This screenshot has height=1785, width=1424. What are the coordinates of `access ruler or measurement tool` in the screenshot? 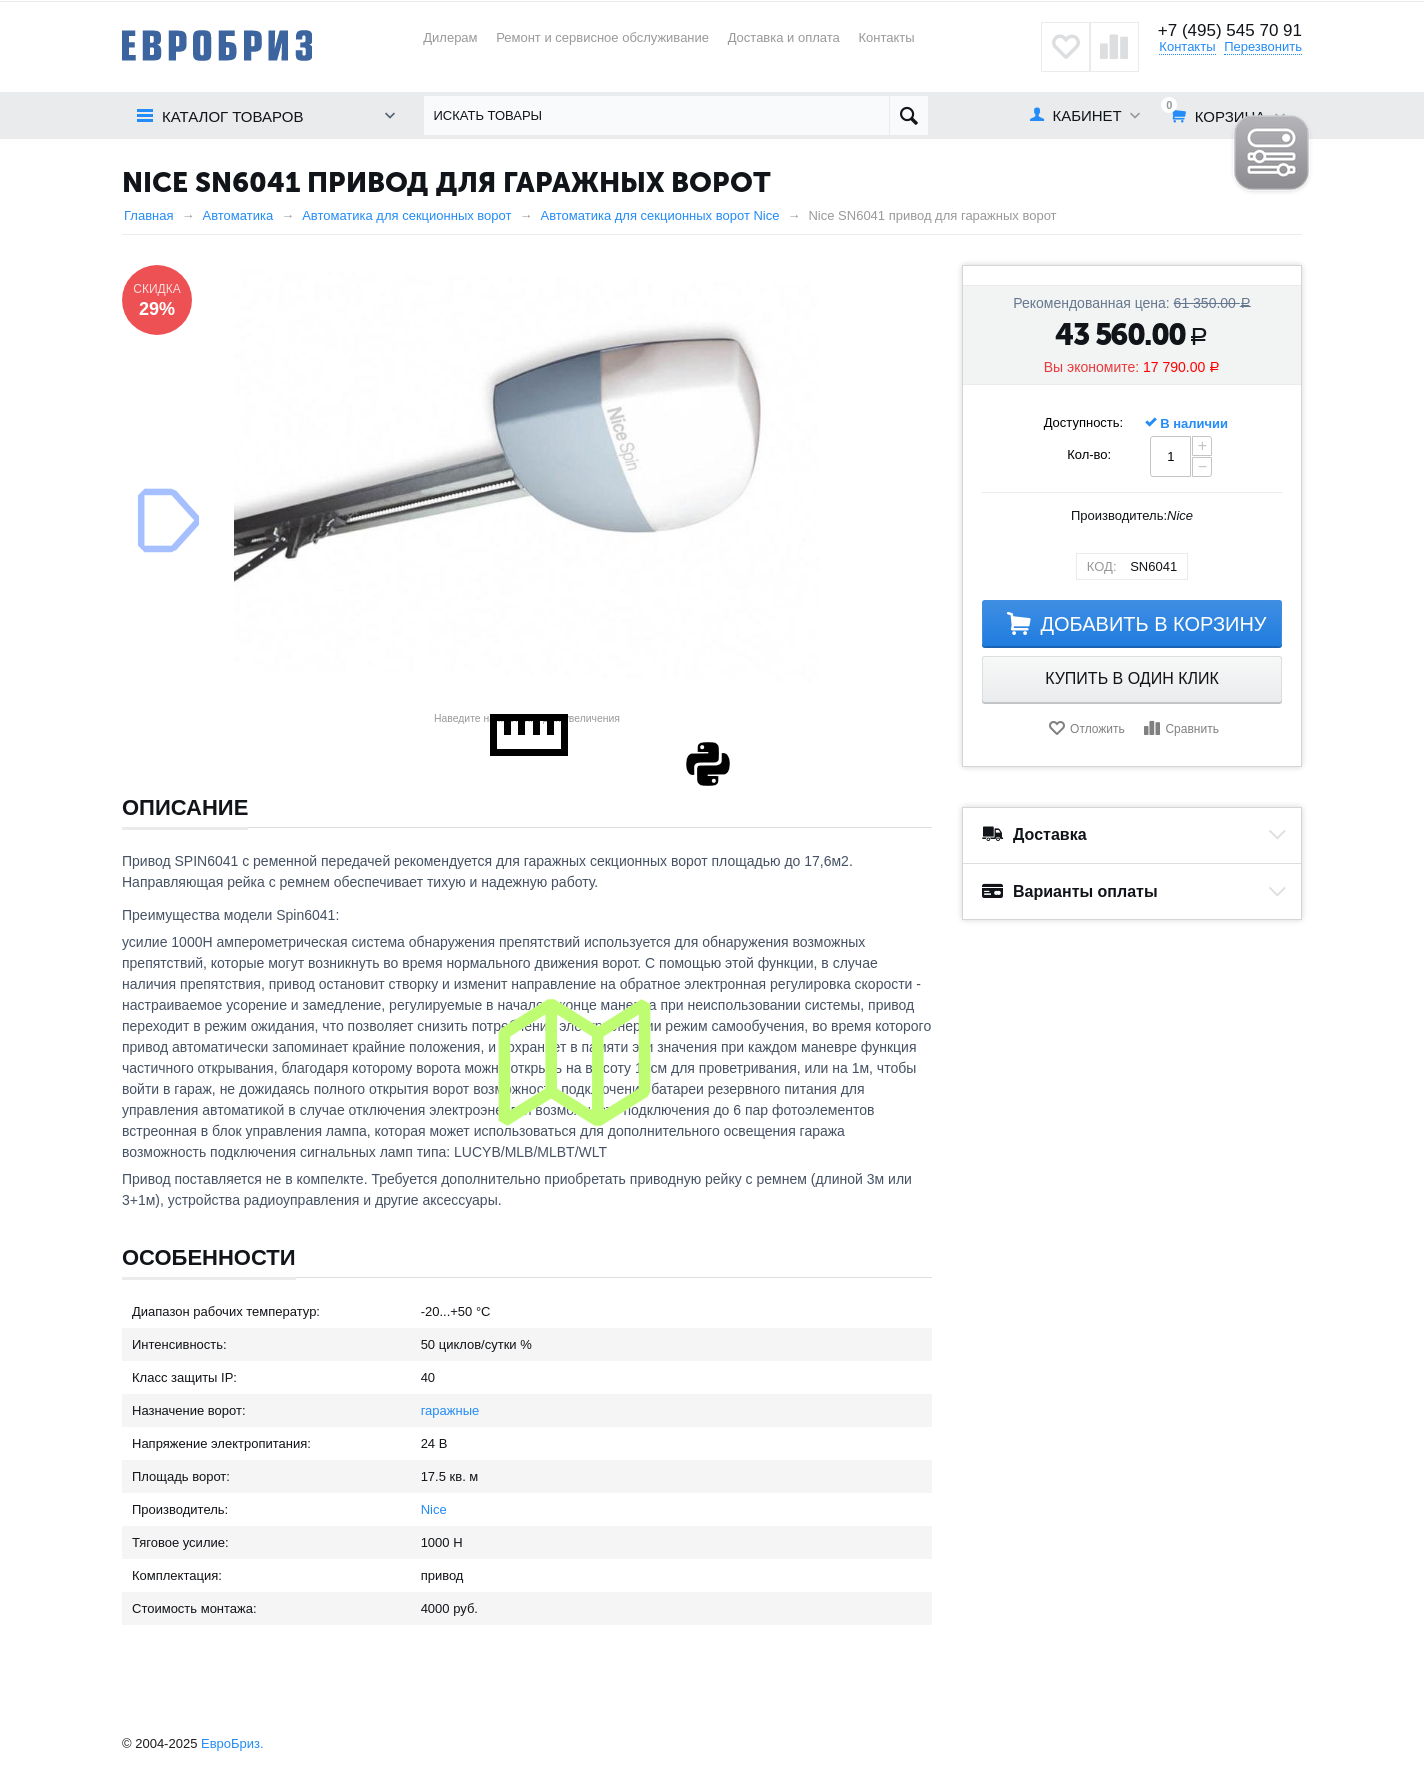 It's located at (529, 735).